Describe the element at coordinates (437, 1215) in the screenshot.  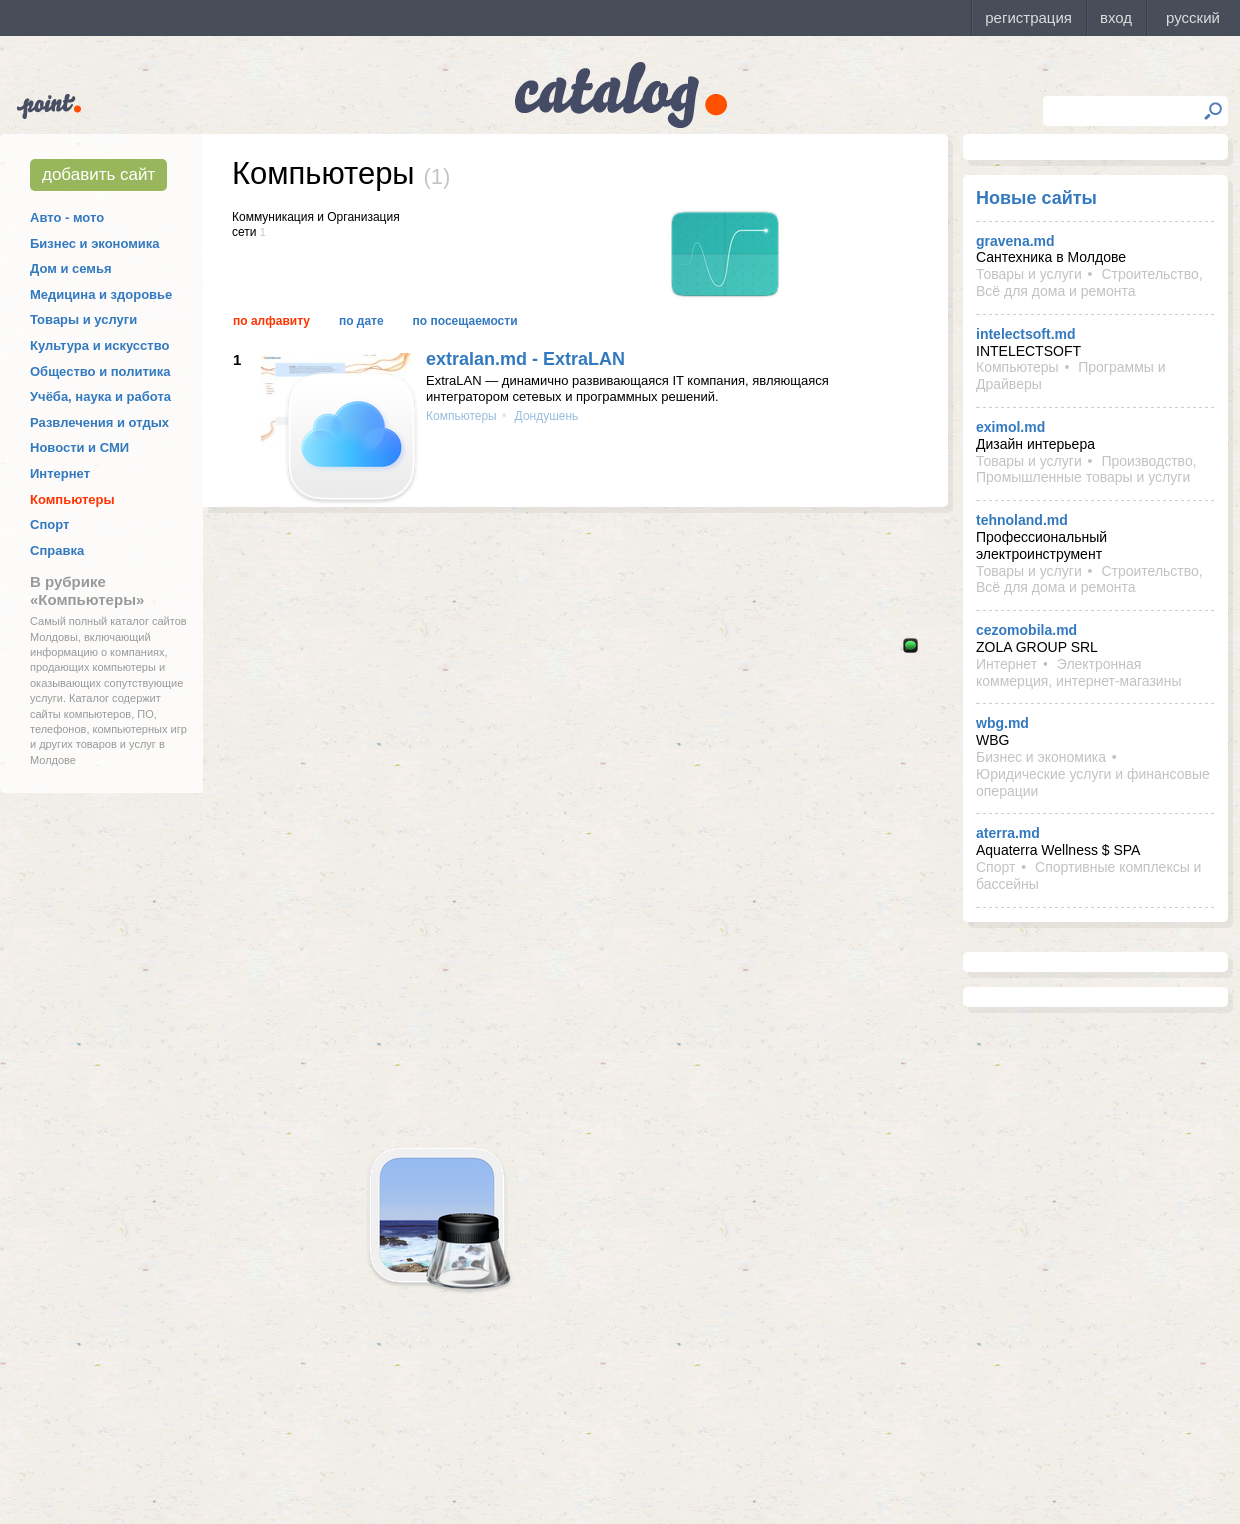
I see `open Preview app to view images and PDFs` at that location.